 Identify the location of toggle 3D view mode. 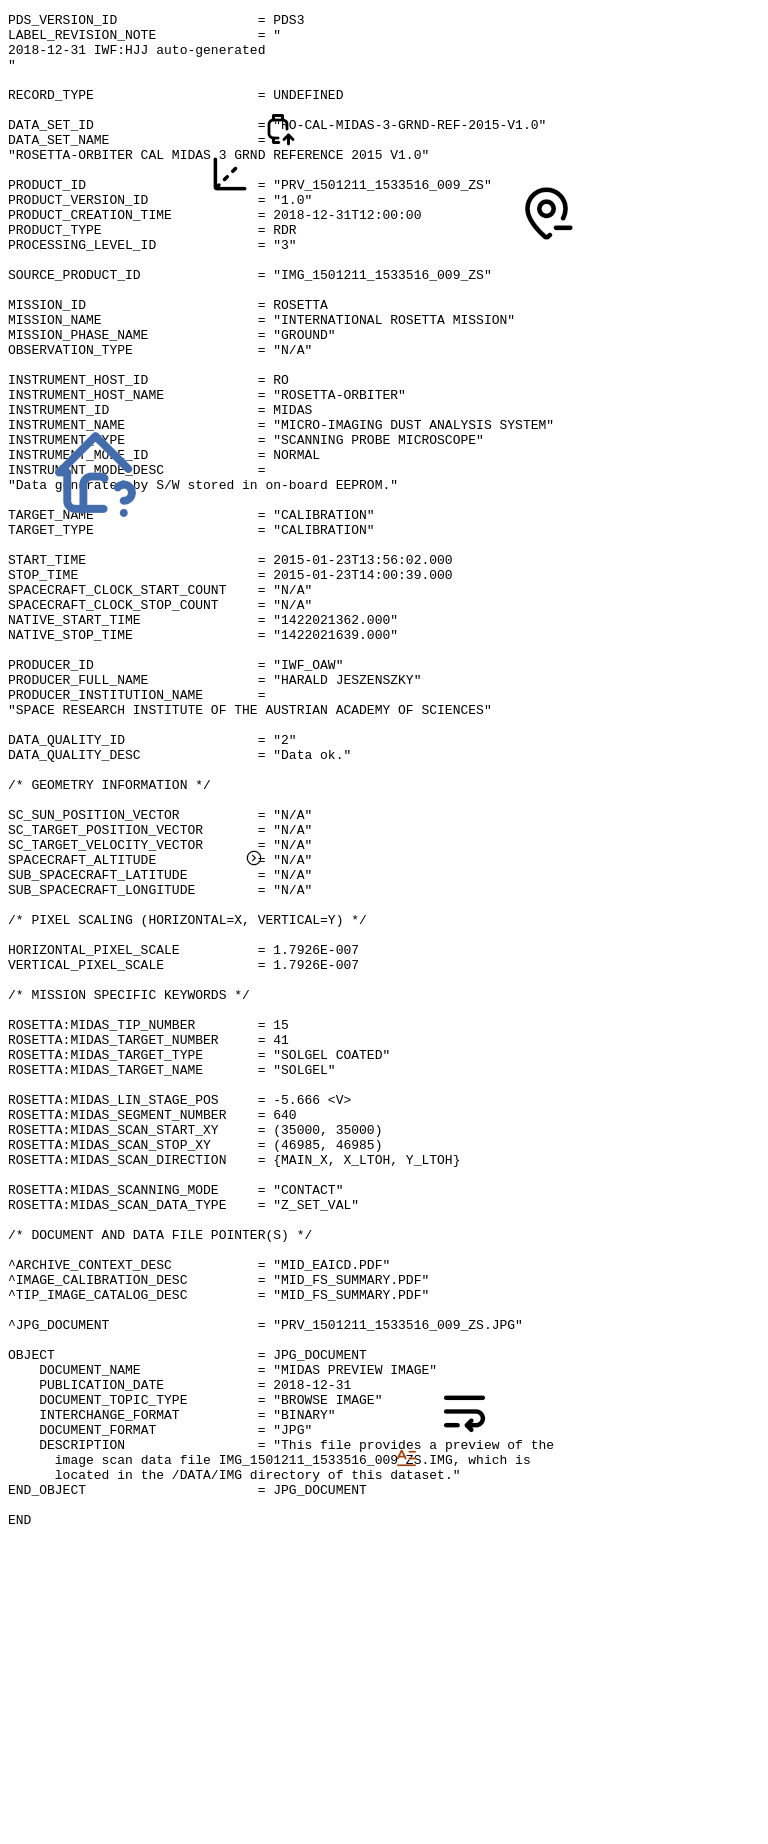
(230, 174).